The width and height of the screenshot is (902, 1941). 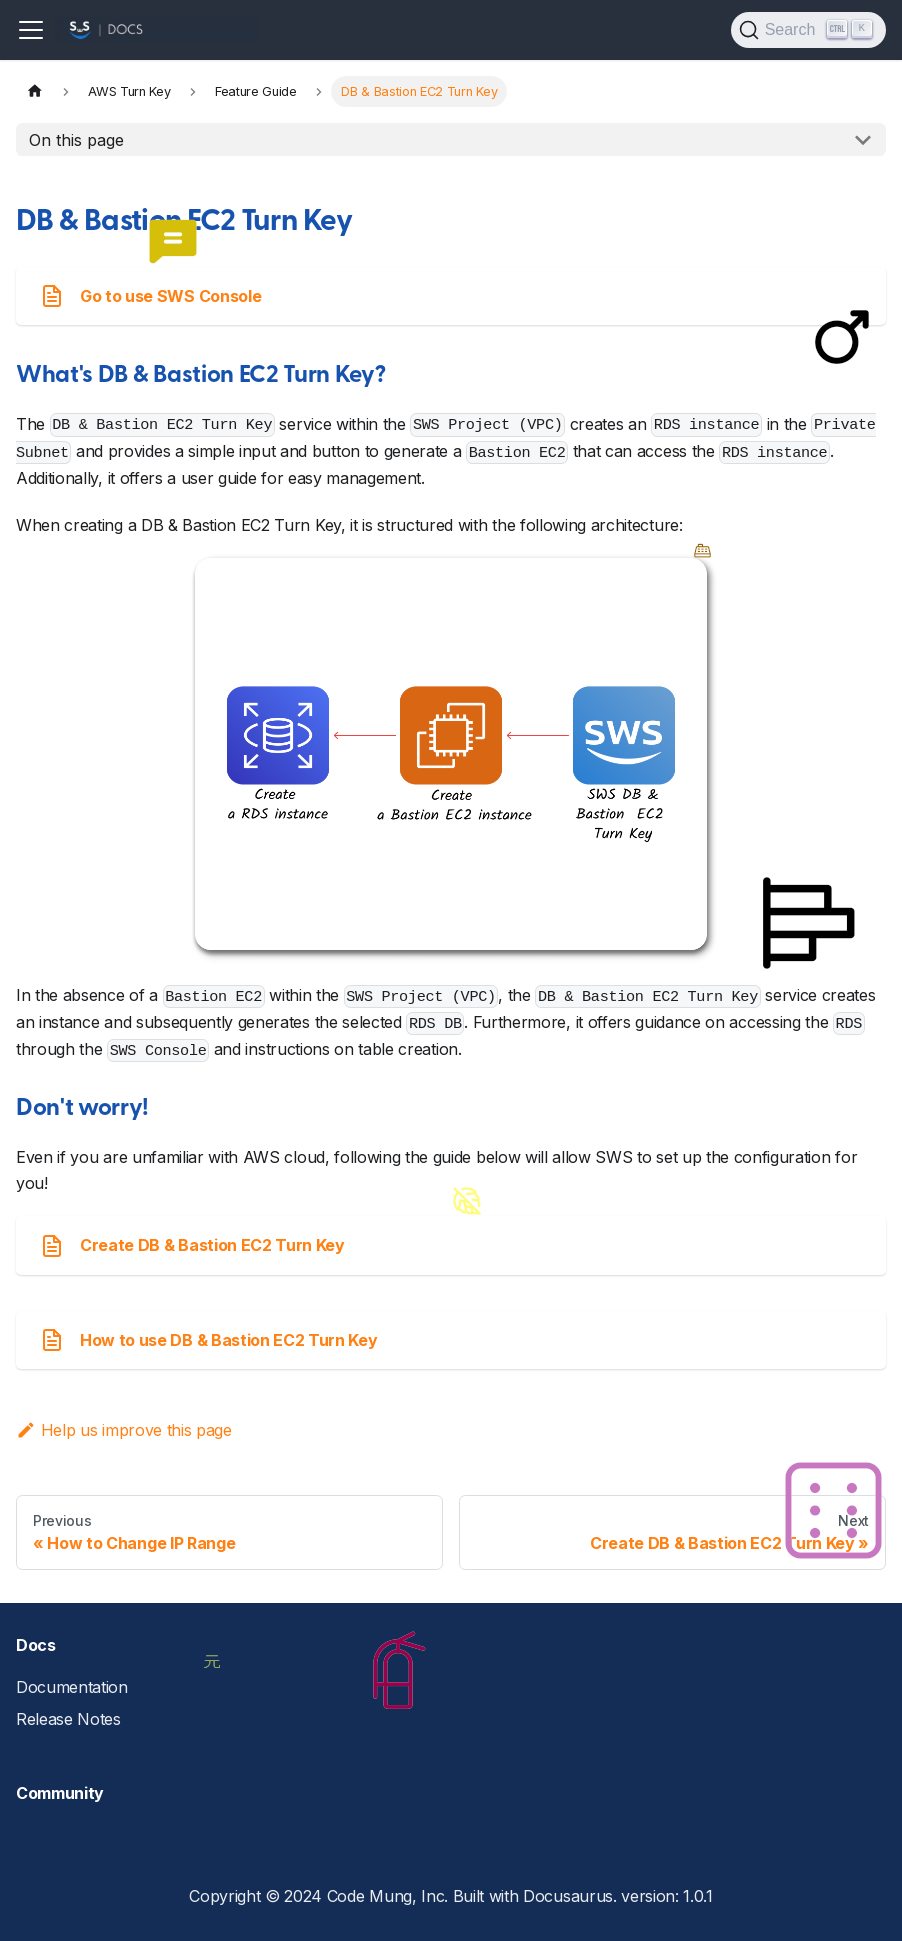 I want to click on view price in chinese yuan, so click(x=212, y=1662).